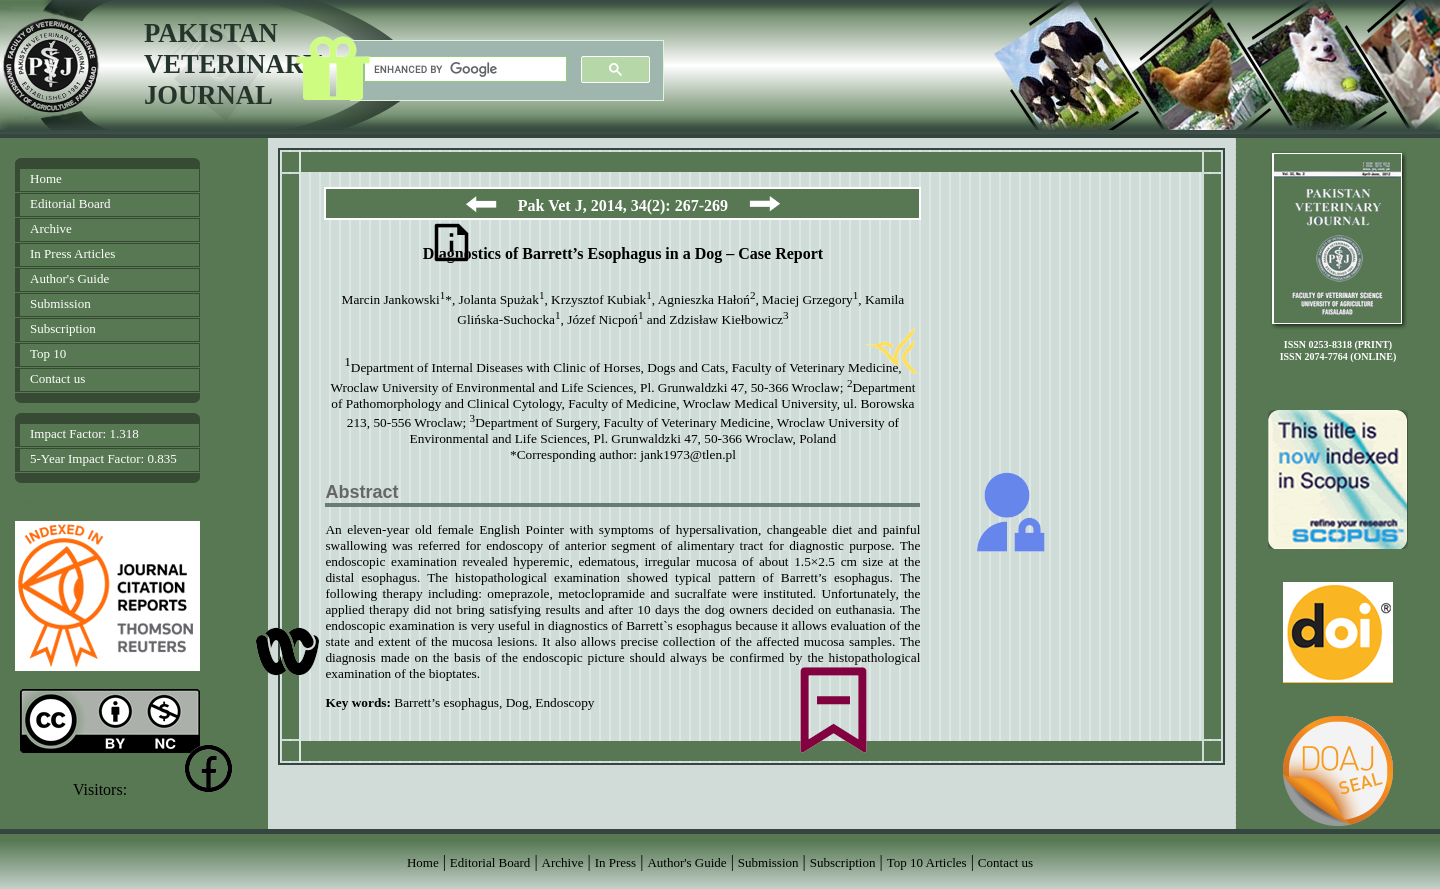 The image size is (1440, 889). What do you see at coordinates (1007, 514) in the screenshot?
I see `access admin or administrator settings` at bounding box center [1007, 514].